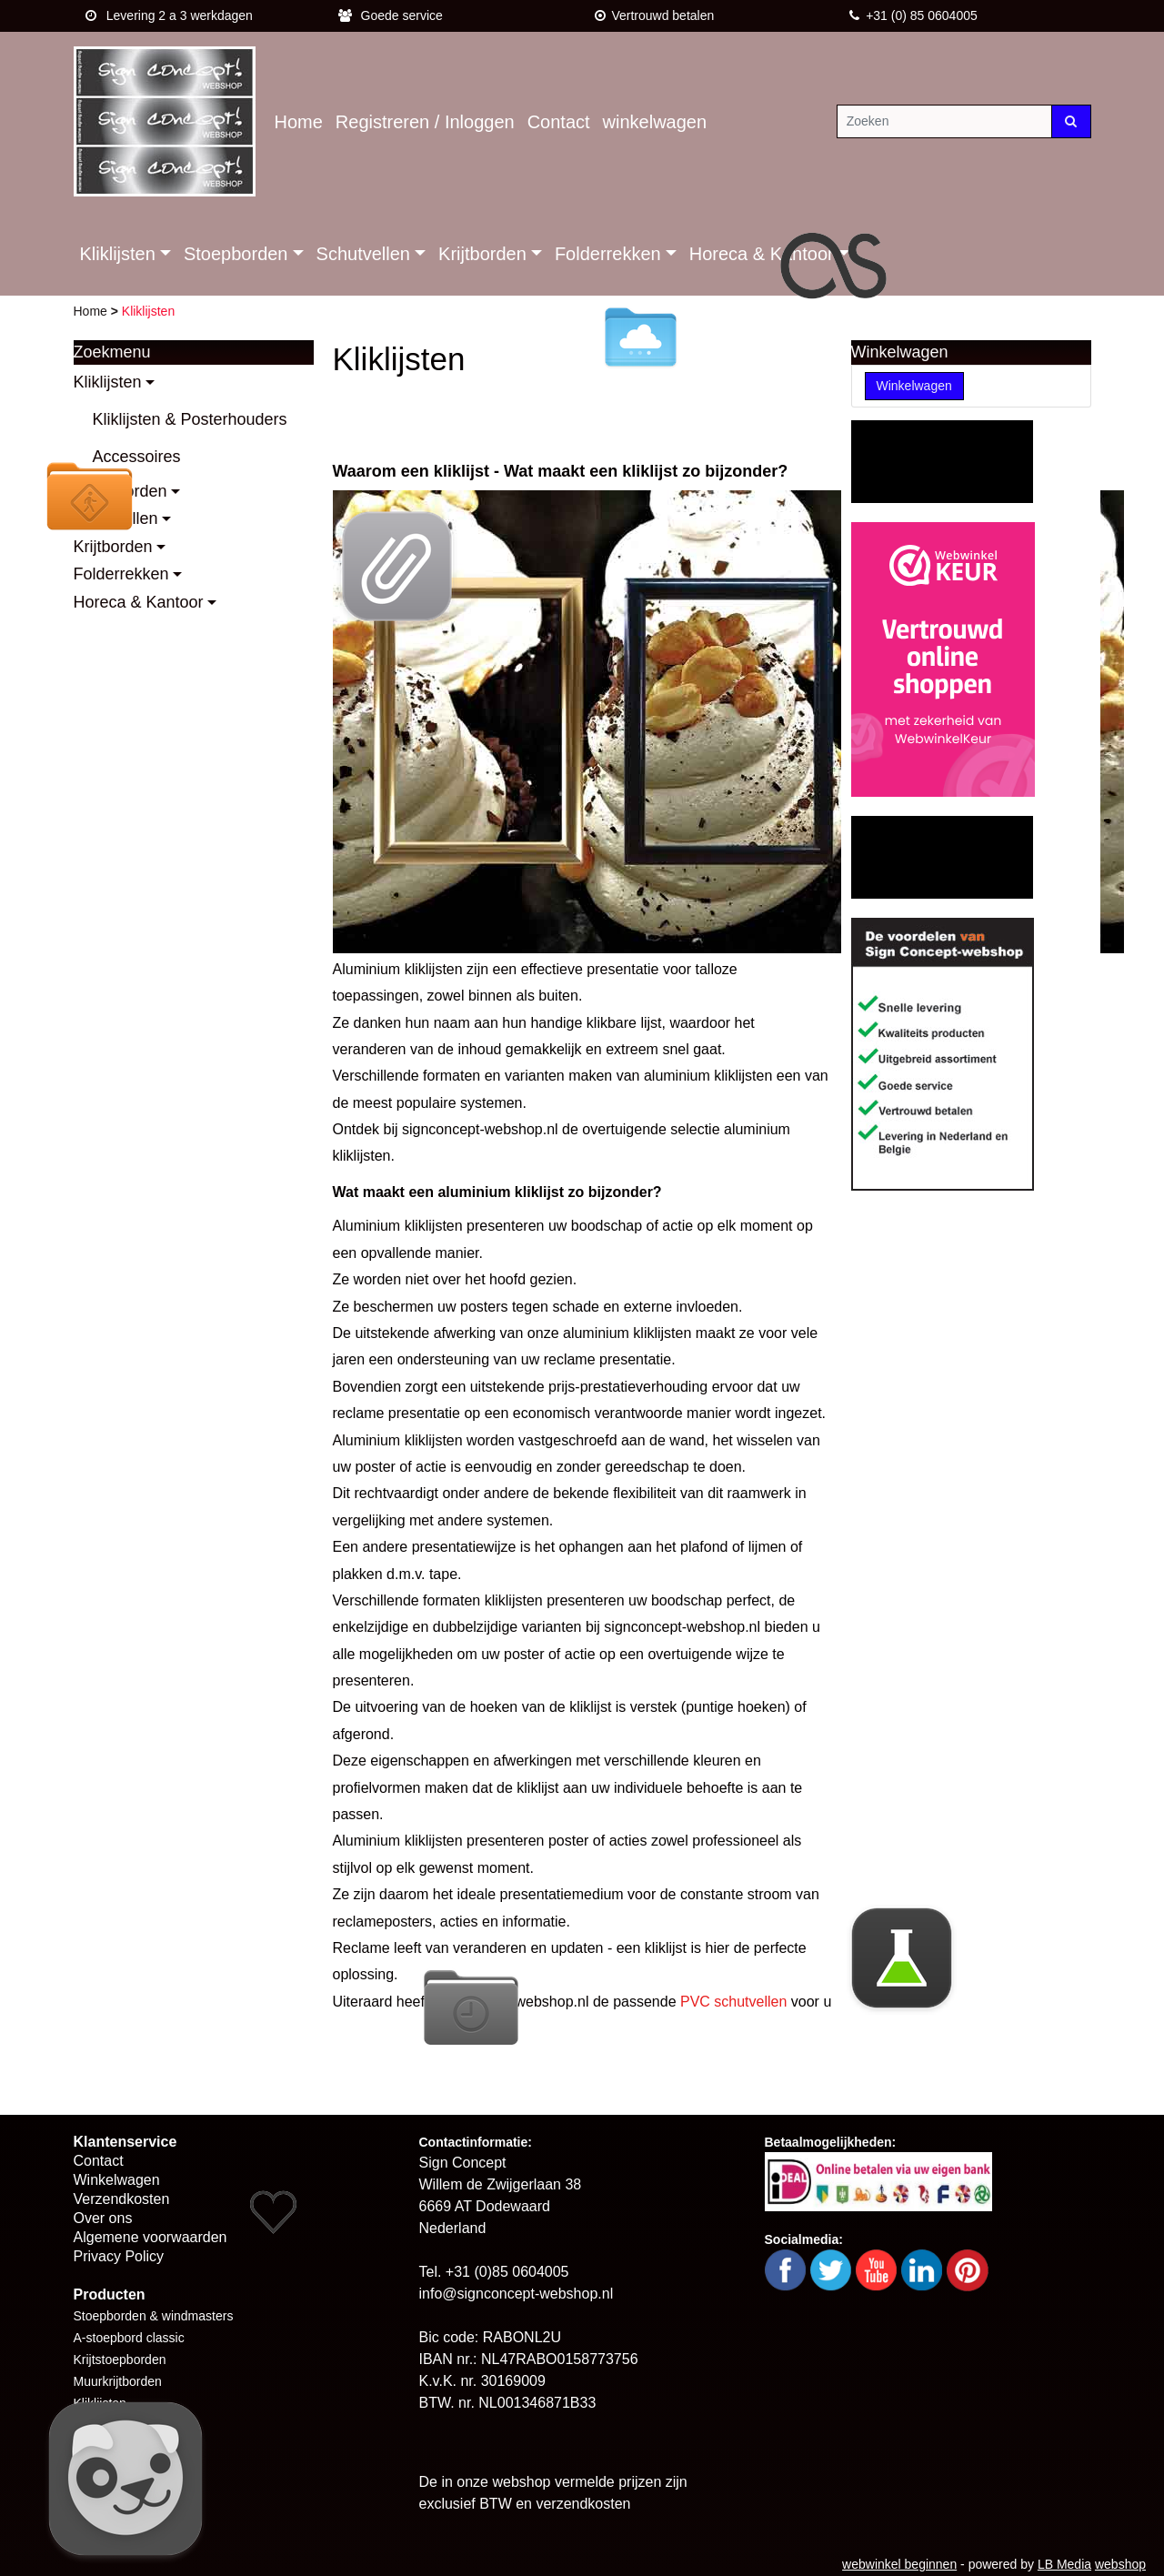 The width and height of the screenshot is (1164, 2576). What do you see at coordinates (640, 337) in the screenshot?
I see `access cloud storage or remote file connections` at bounding box center [640, 337].